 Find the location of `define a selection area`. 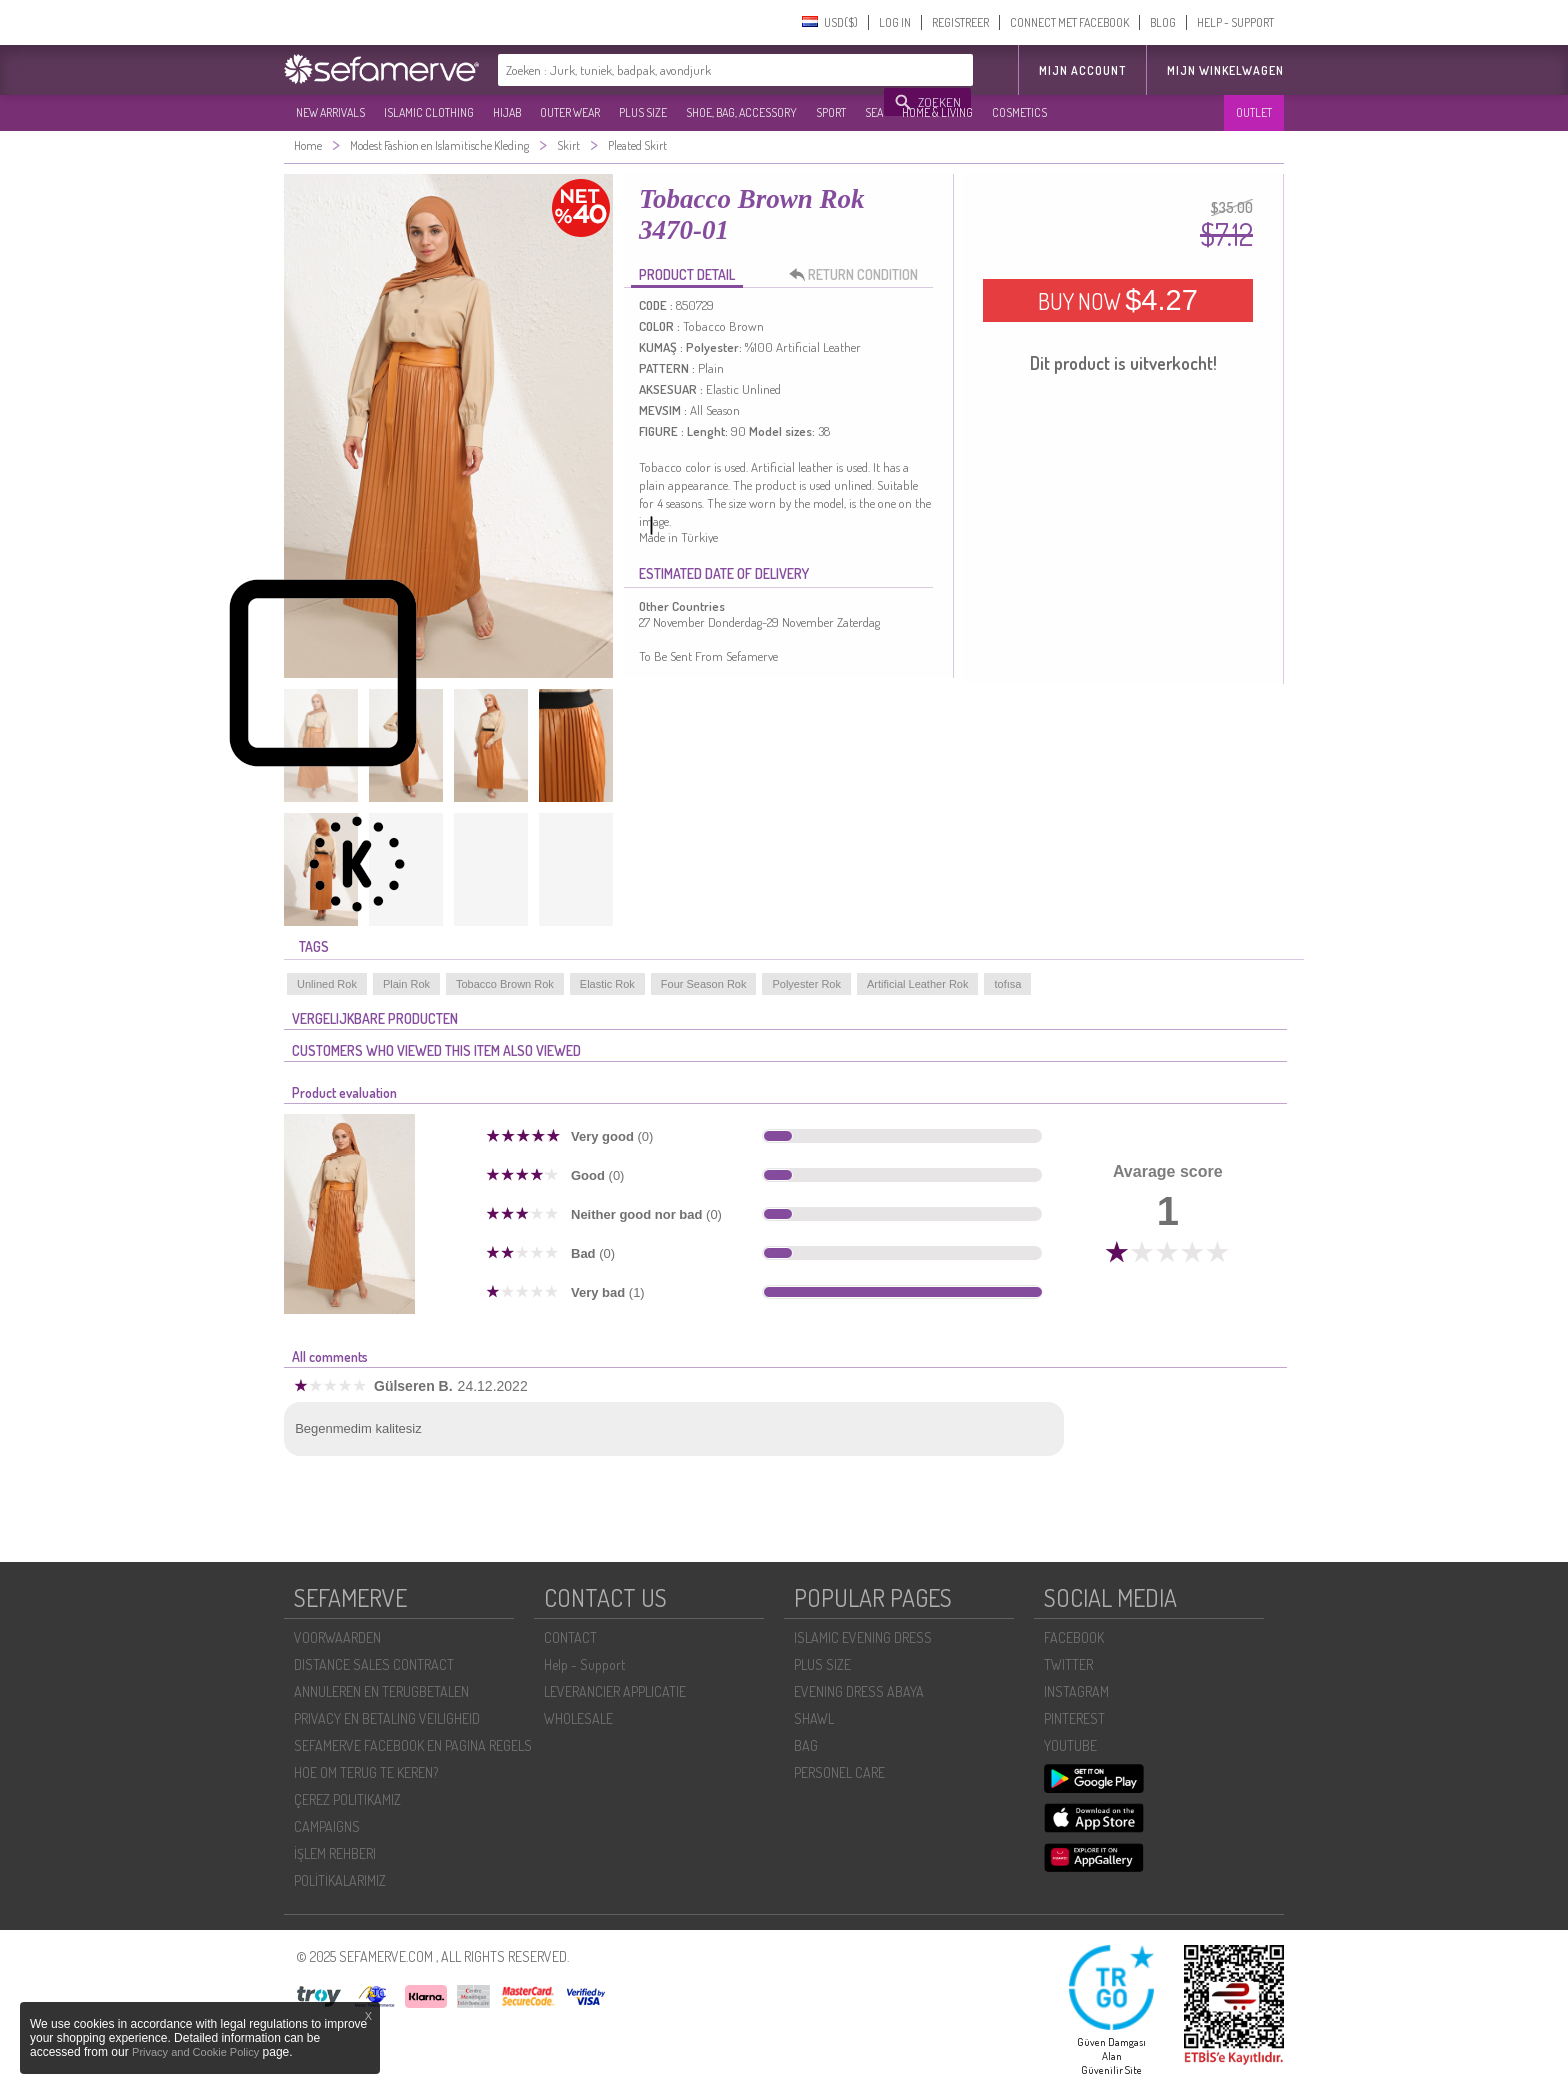

define a selection area is located at coordinates (323, 673).